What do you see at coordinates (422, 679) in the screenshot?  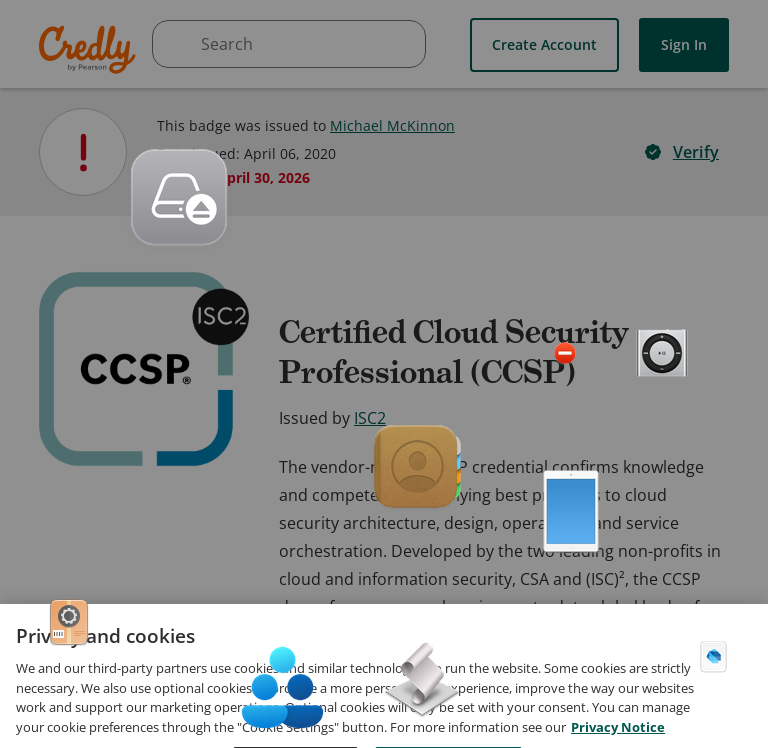 I see `access the script menu application` at bounding box center [422, 679].